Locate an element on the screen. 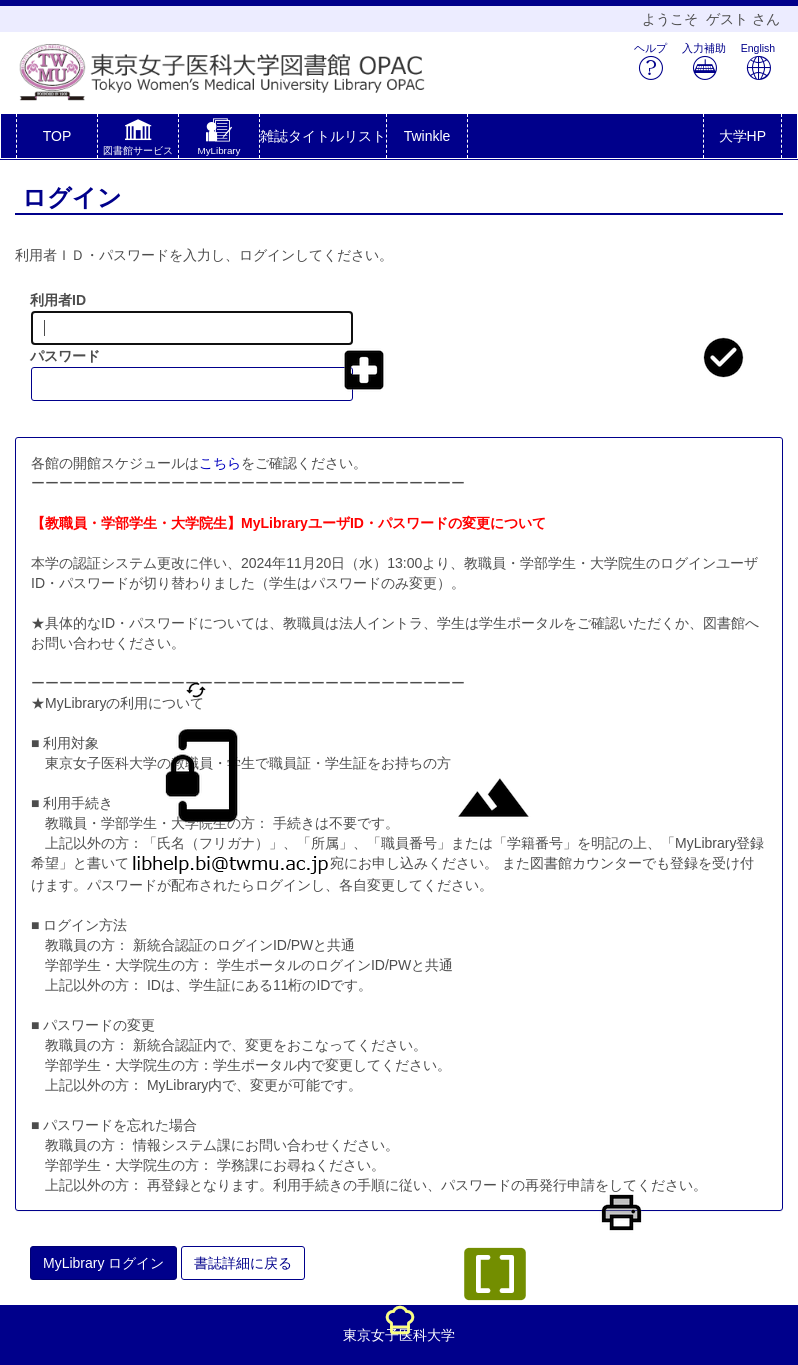 Image resolution: width=798 pixels, height=1365 pixels. indicates a completed or successful action is located at coordinates (723, 357).